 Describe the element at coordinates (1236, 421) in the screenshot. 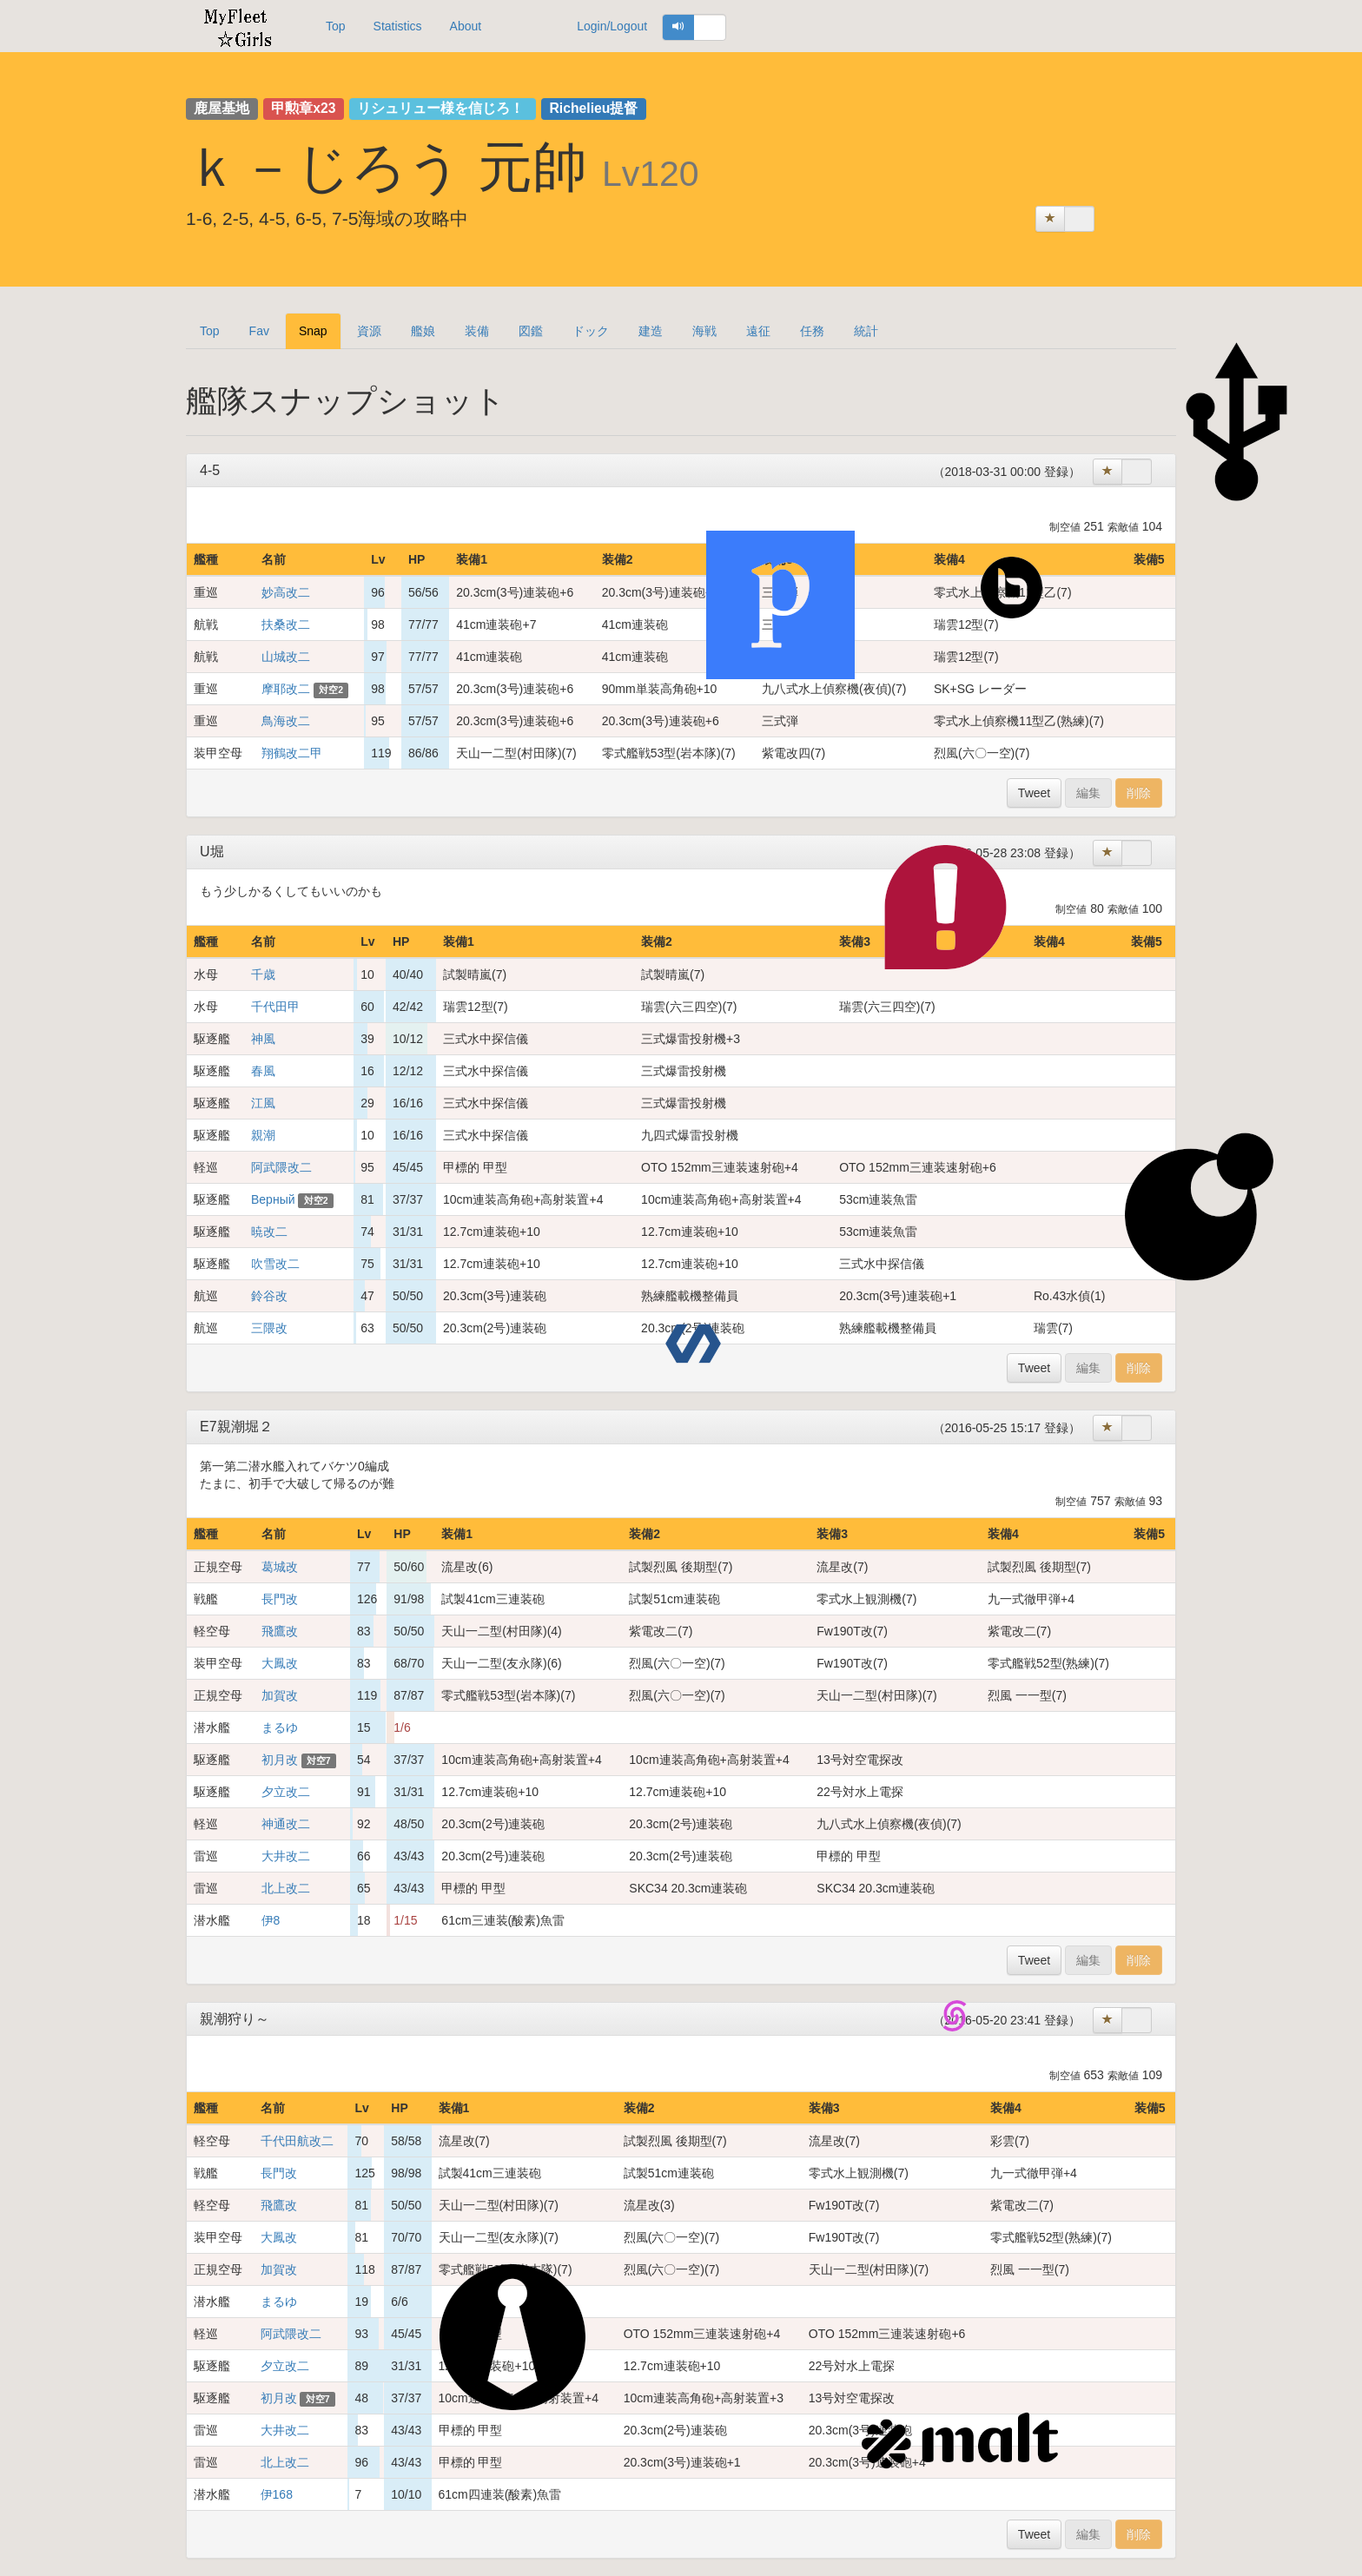

I see `indicates USB connection available` at that location.